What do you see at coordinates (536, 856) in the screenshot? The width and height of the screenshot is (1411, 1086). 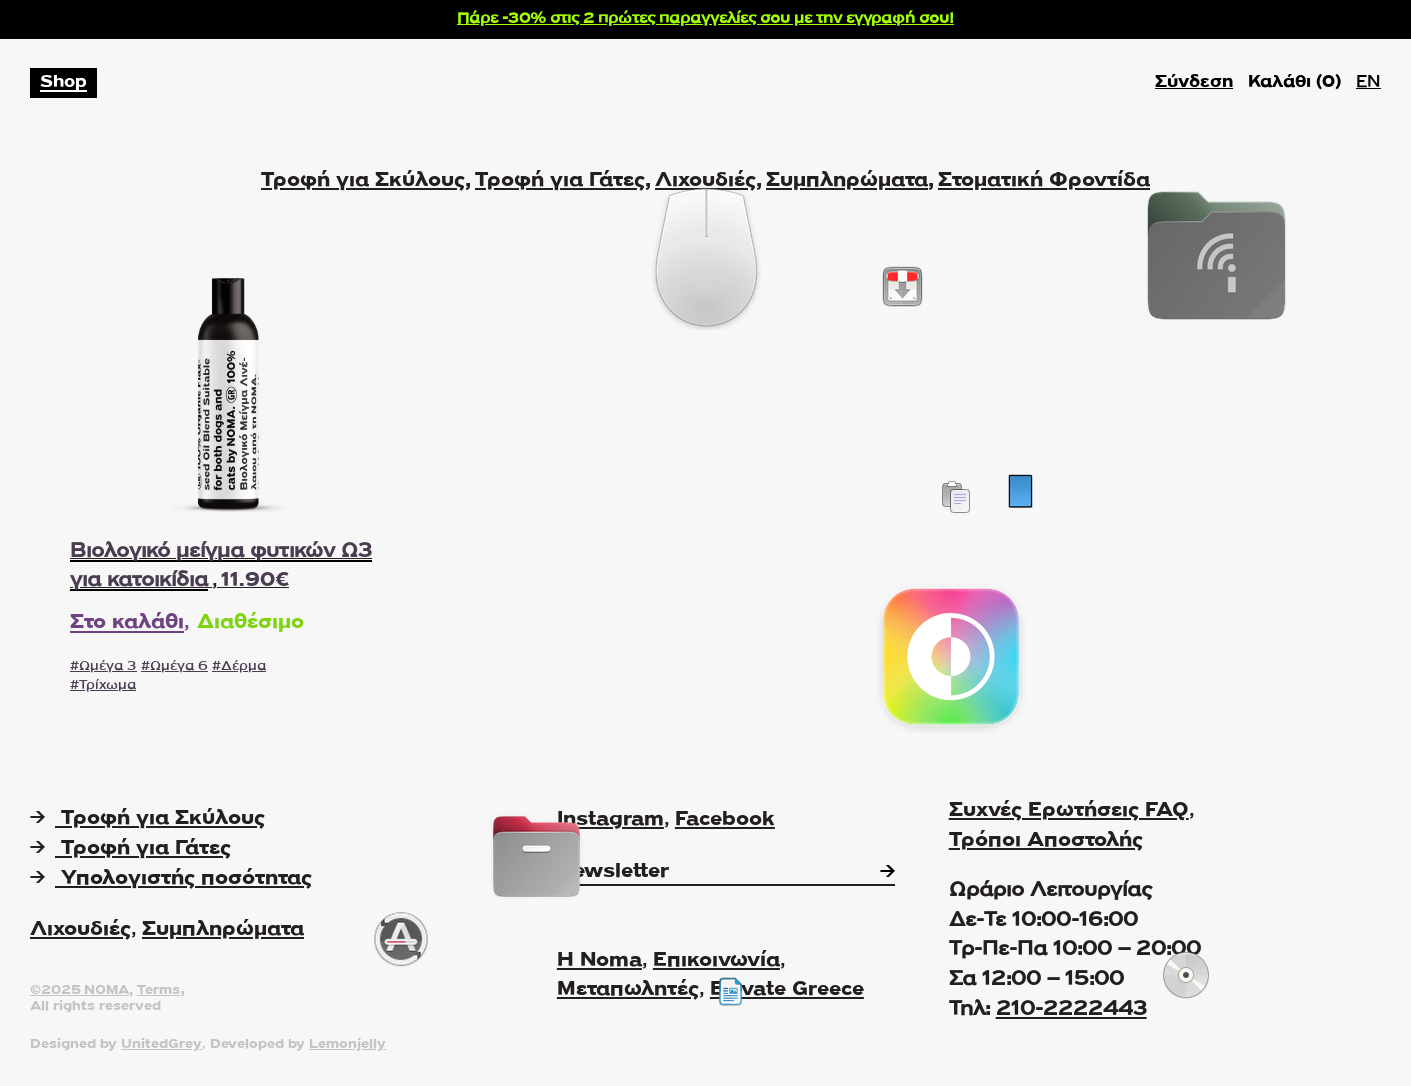 I see `open the file manager application` at bounding box center [536, 856].